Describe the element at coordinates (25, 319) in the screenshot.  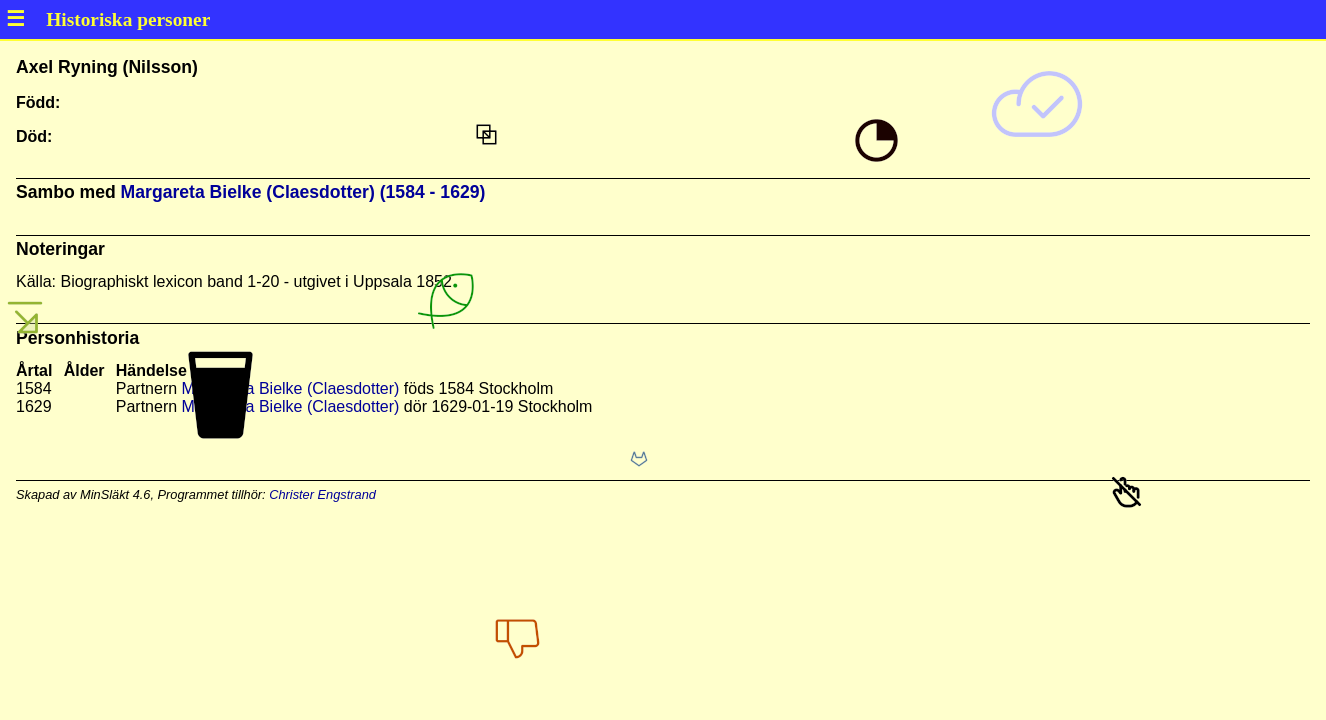
I see `move item to bottom-right corner` at that location.